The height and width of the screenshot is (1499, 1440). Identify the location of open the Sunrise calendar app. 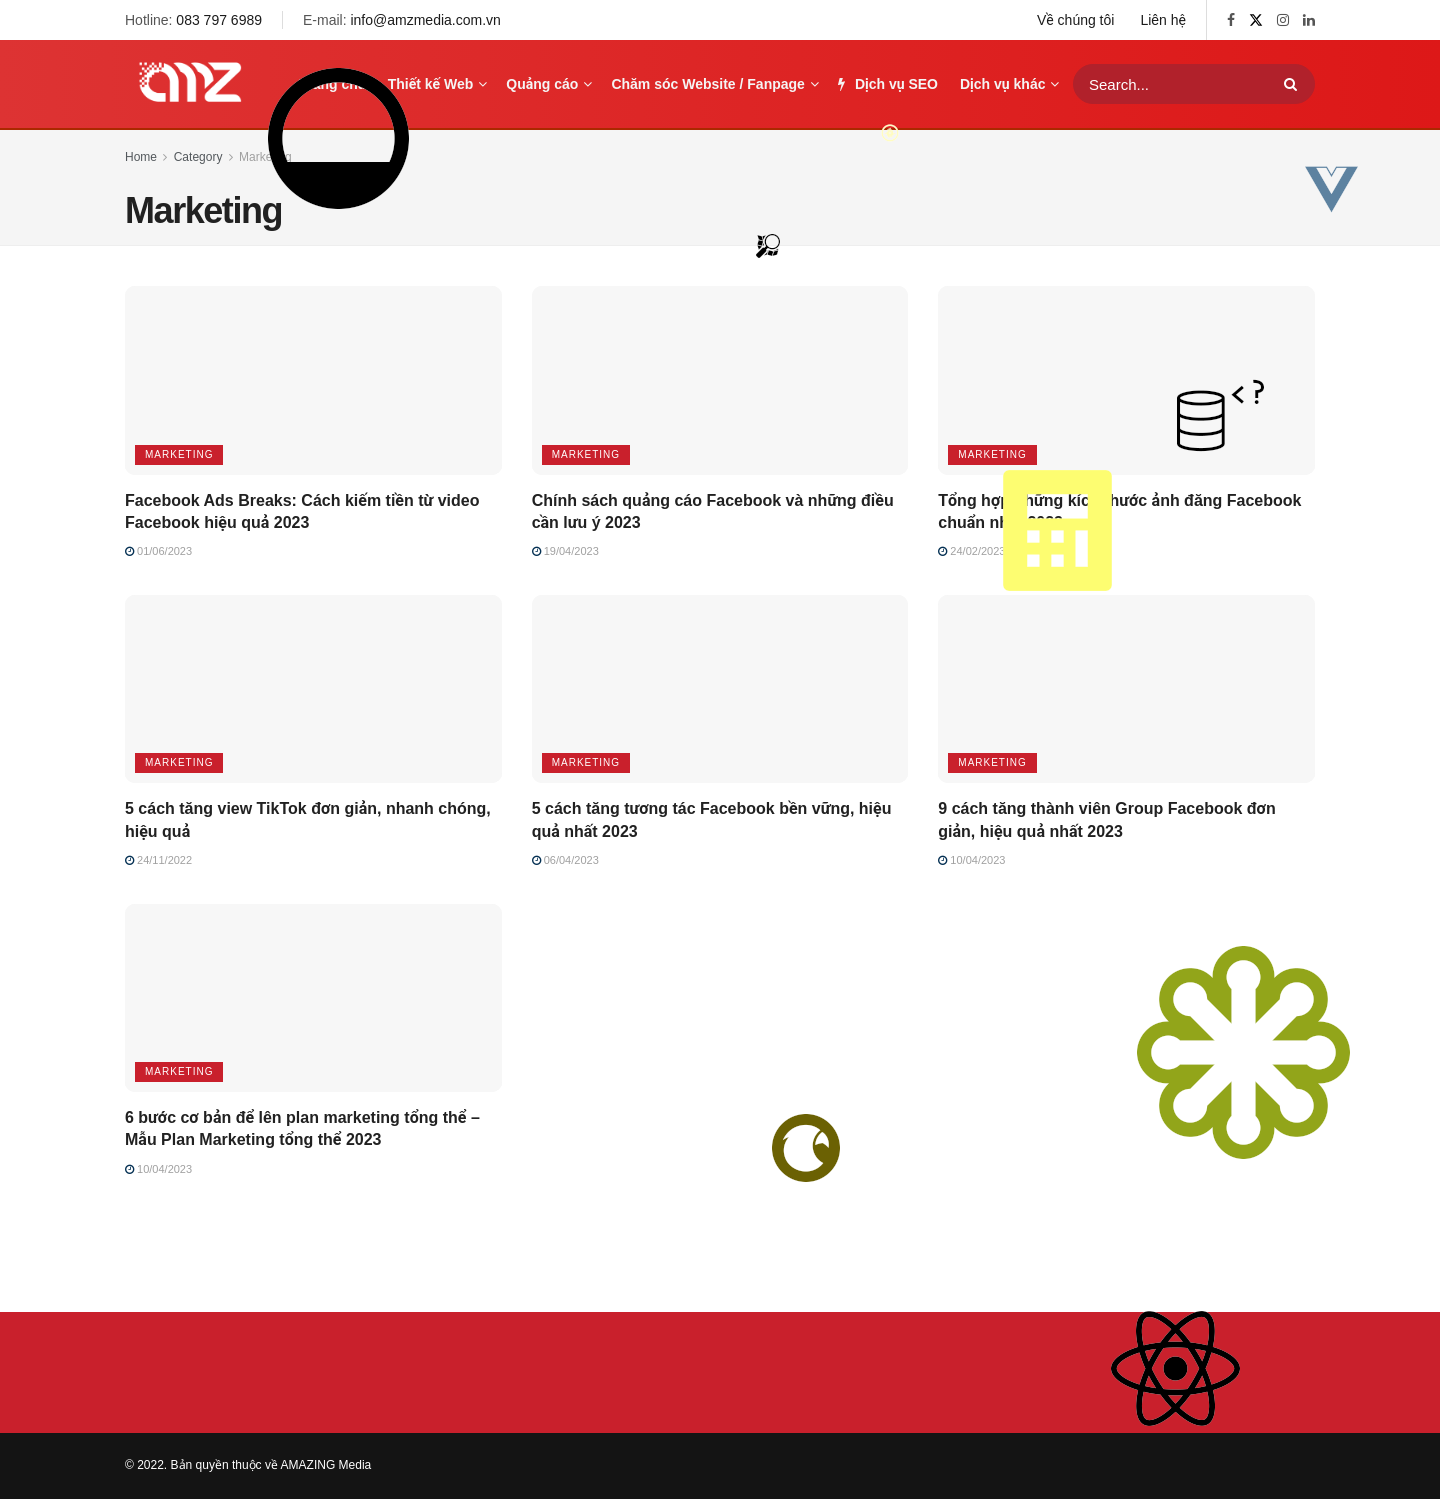
(338, 138).